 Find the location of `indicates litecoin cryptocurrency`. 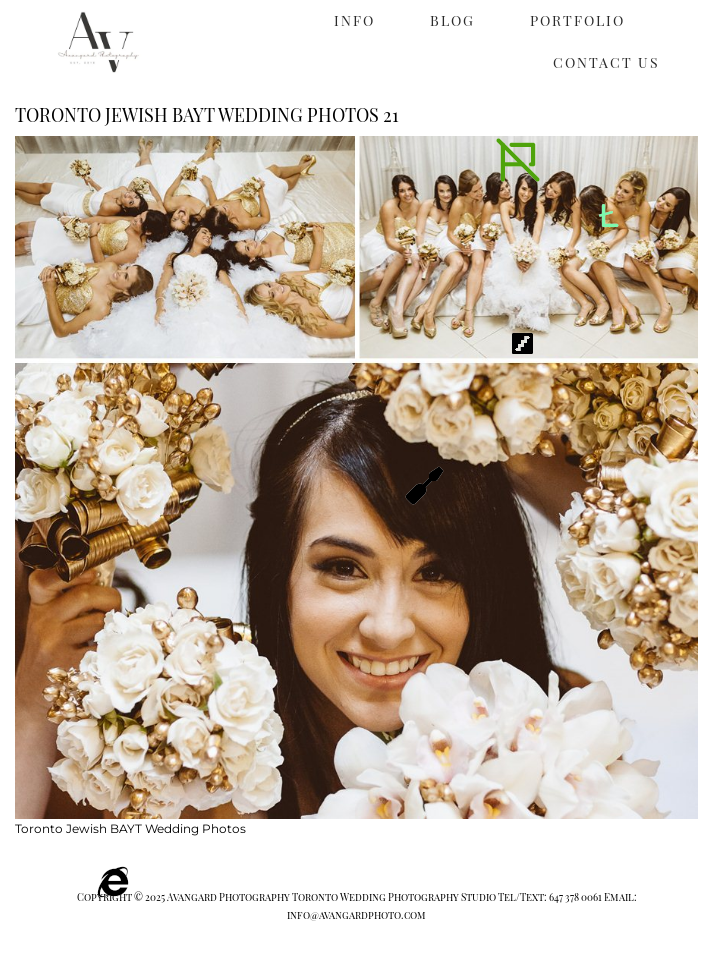

indicates litecoin cryptocurrency is located at coordinates (608, 215).